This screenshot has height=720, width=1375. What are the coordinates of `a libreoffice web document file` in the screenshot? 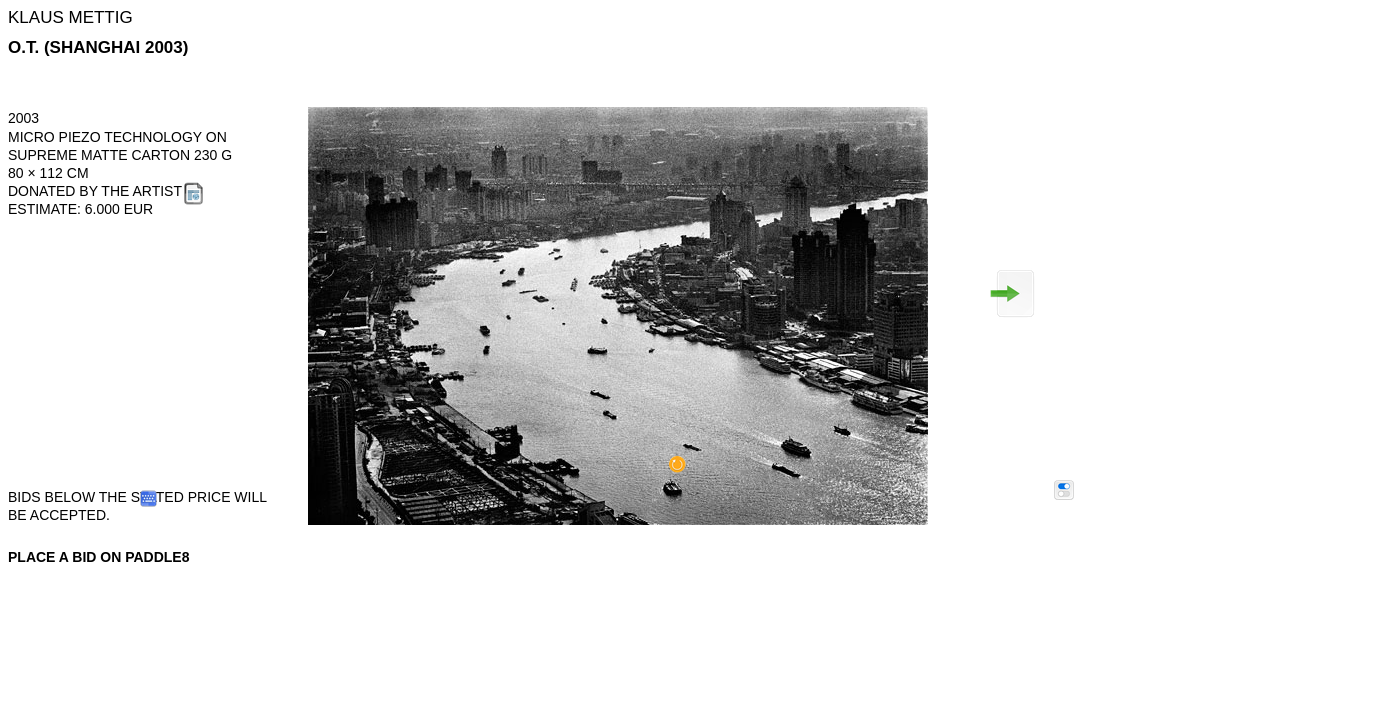 It's located at (193, 193).